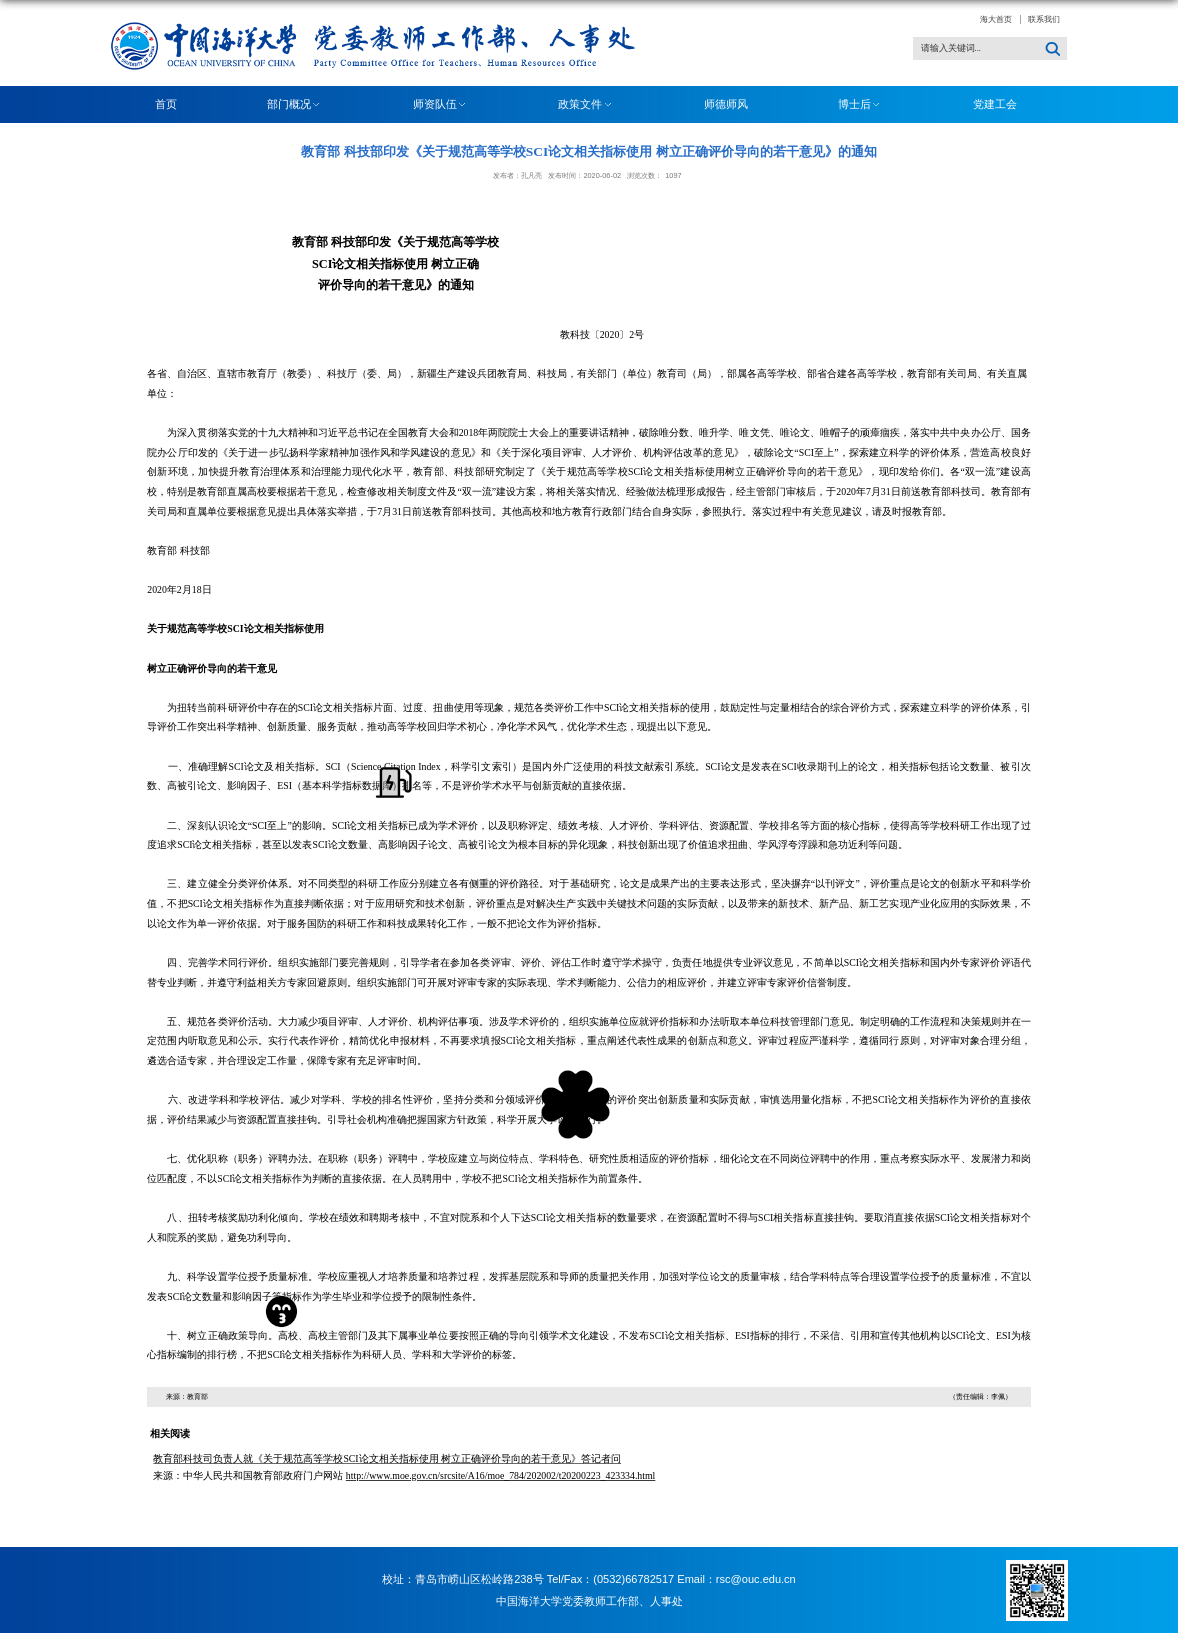 This screenshot has height=1633, width=1178. What do you see at coordinates (575, 1104) in the screenshot?
I see `indicates a lucky or bonus reward` at bounding box center [575, 1104].